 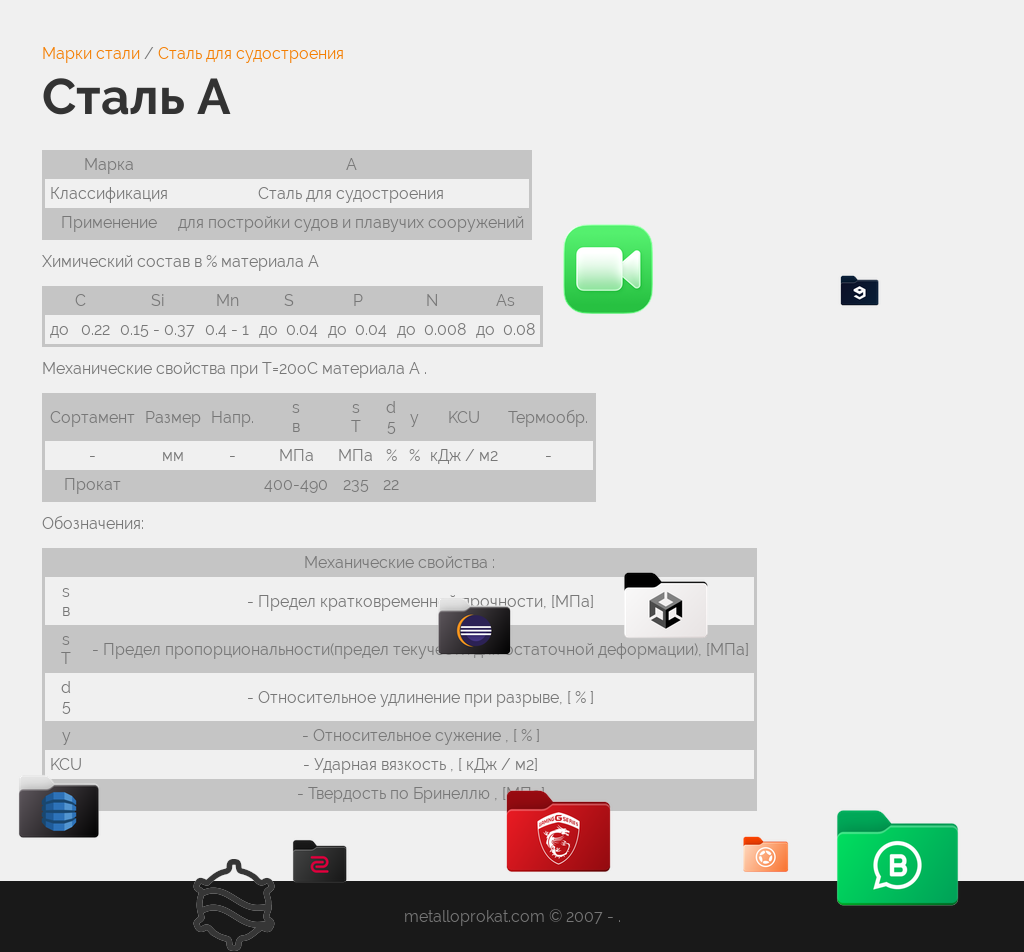 I want to click on open unity game engine project files, so click(x=665, y=607).